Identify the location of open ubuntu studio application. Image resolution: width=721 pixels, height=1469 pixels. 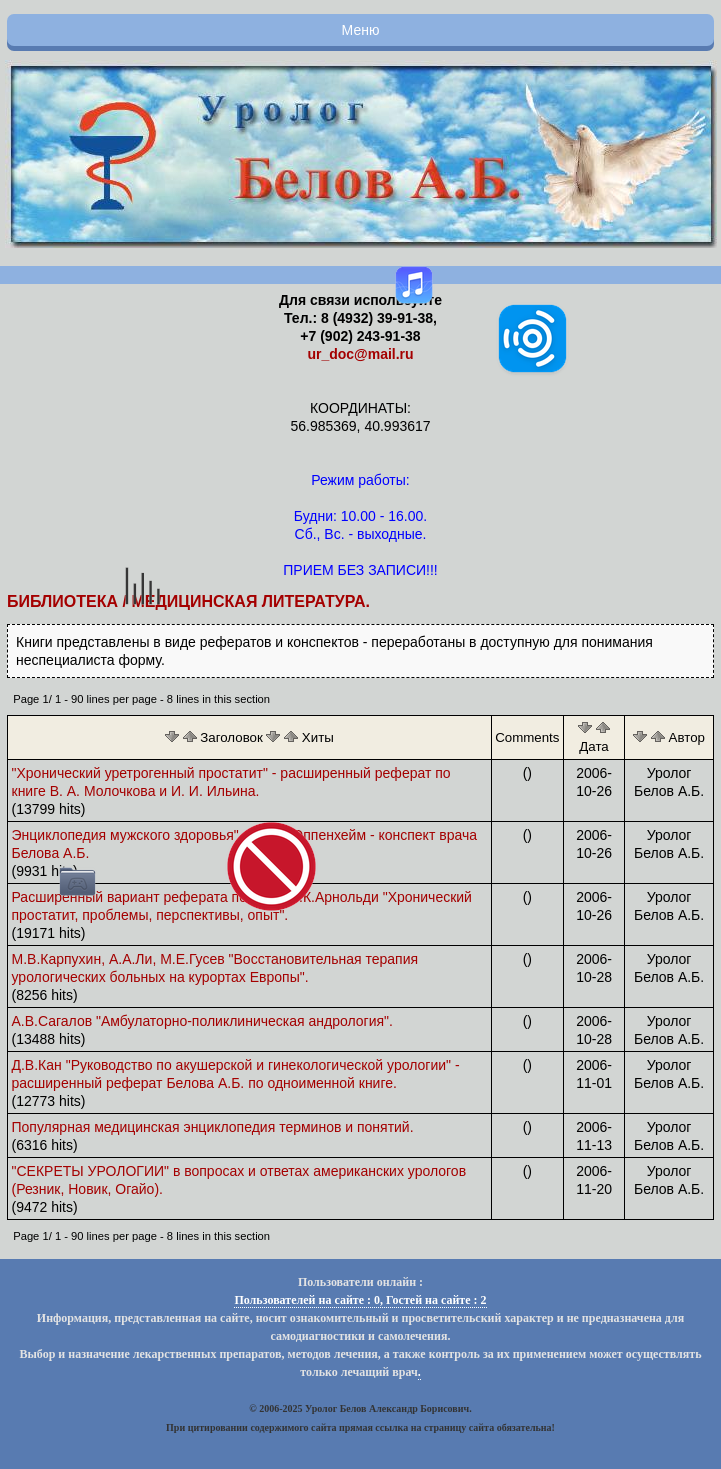
(532, 338).